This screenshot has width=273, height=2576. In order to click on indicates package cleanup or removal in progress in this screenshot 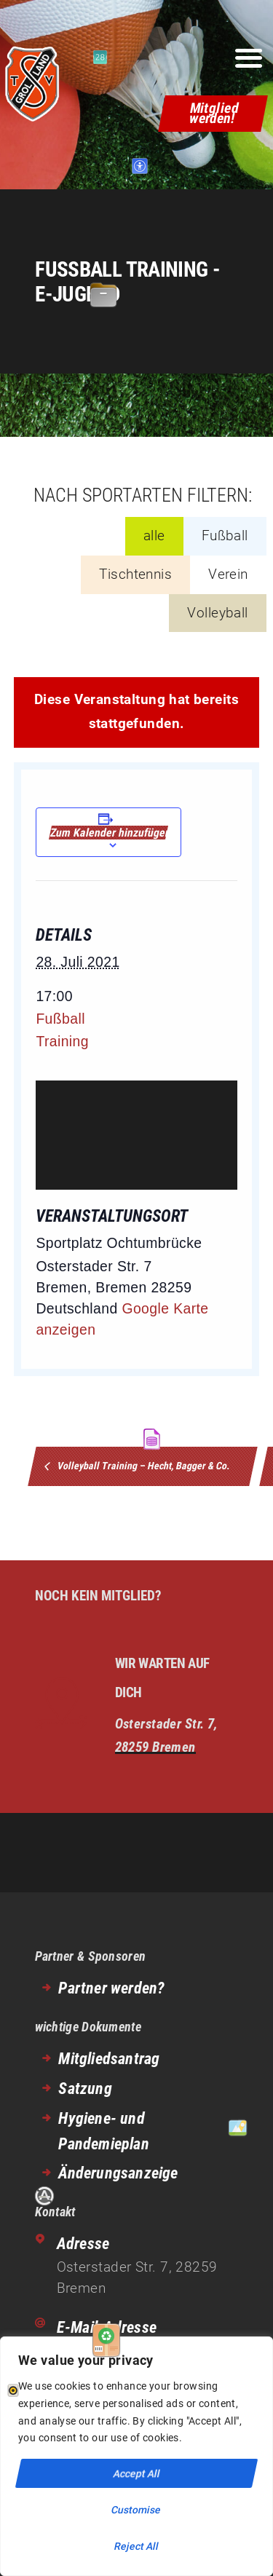, I will do `click(106, 2340)`.